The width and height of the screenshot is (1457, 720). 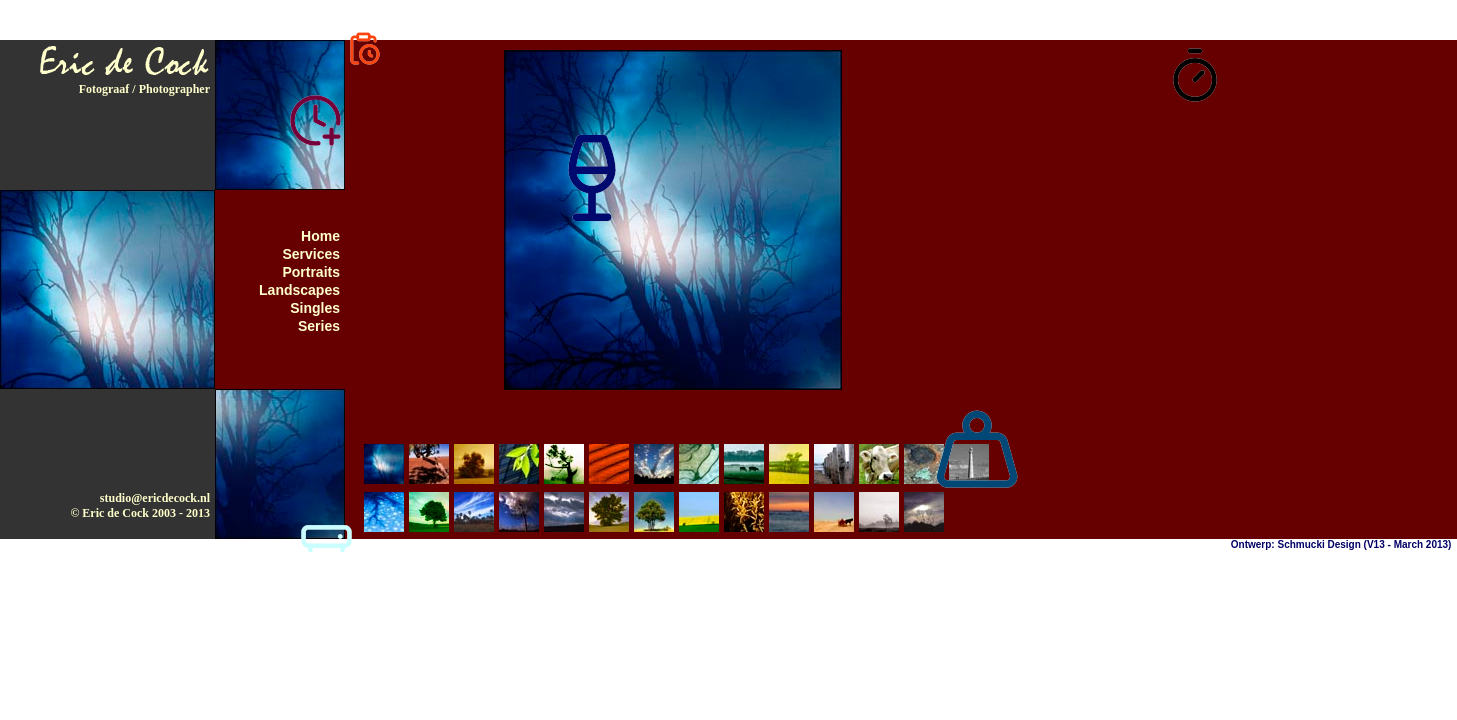 What do you see at coordinates (1195, 75) in the screenshot?
I see `start or set a timer` at bounding box center [1195, 75].